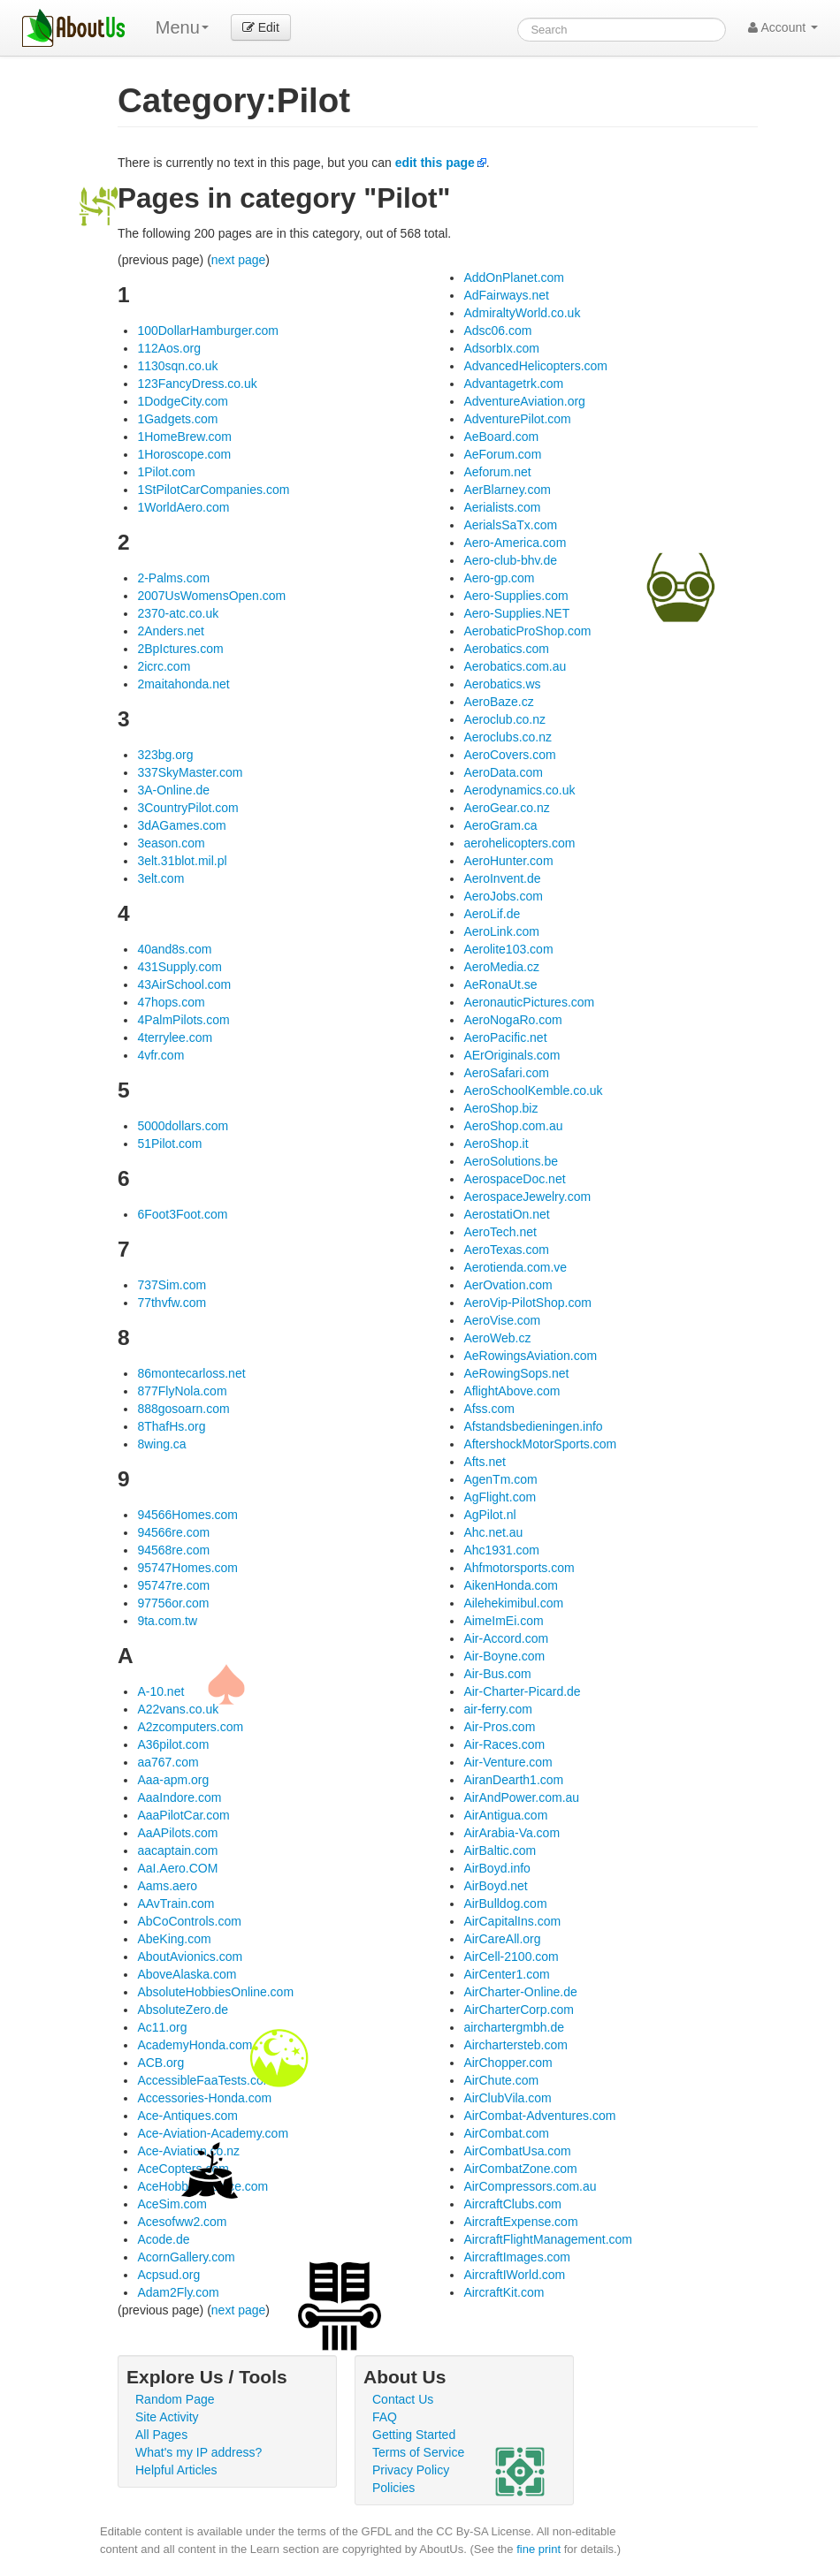 This screenshot has width=840, height=2576. What do you see at coordinates (98, 206) in the screenshot?
I see `switch between equipped weapons` at bounding box center [98, 206].